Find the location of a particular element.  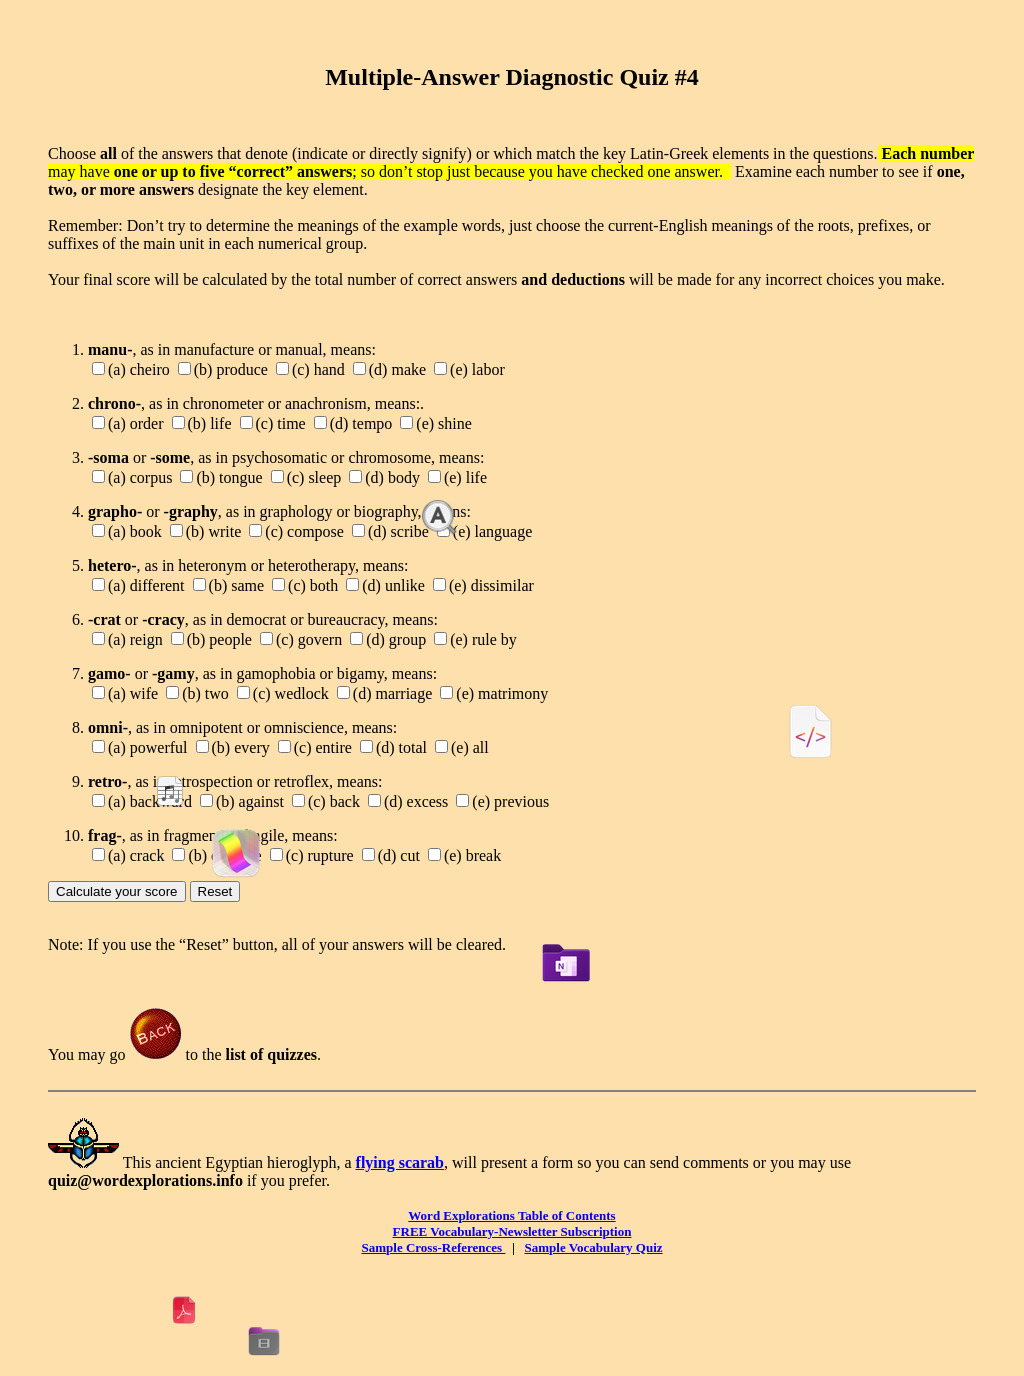

open a pdf document is located at coordinates (184, 1310).